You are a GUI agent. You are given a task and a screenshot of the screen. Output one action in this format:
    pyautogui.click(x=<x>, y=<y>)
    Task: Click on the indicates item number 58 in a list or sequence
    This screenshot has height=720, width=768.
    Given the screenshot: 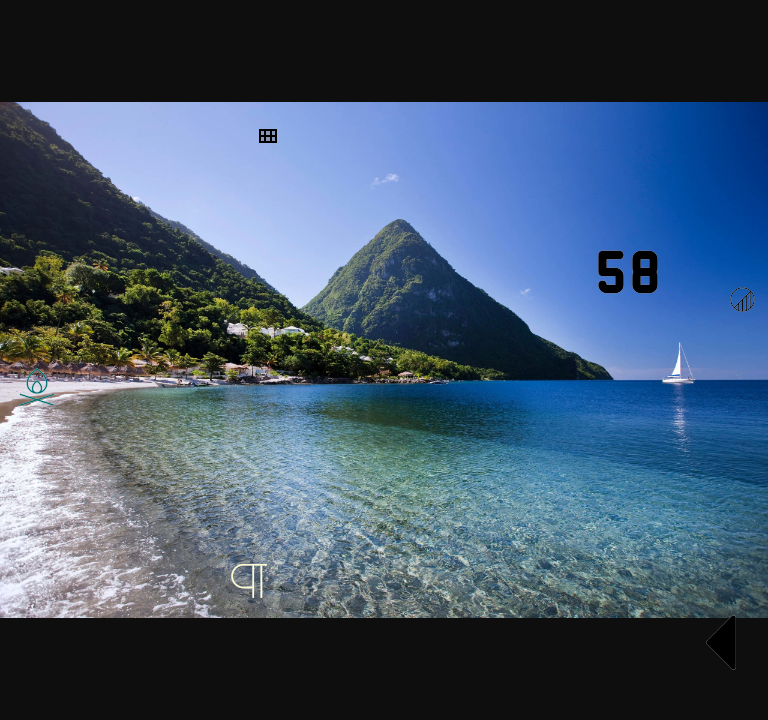 What is the action you would take?
    pyautogui.click(x=628, y=272)
    